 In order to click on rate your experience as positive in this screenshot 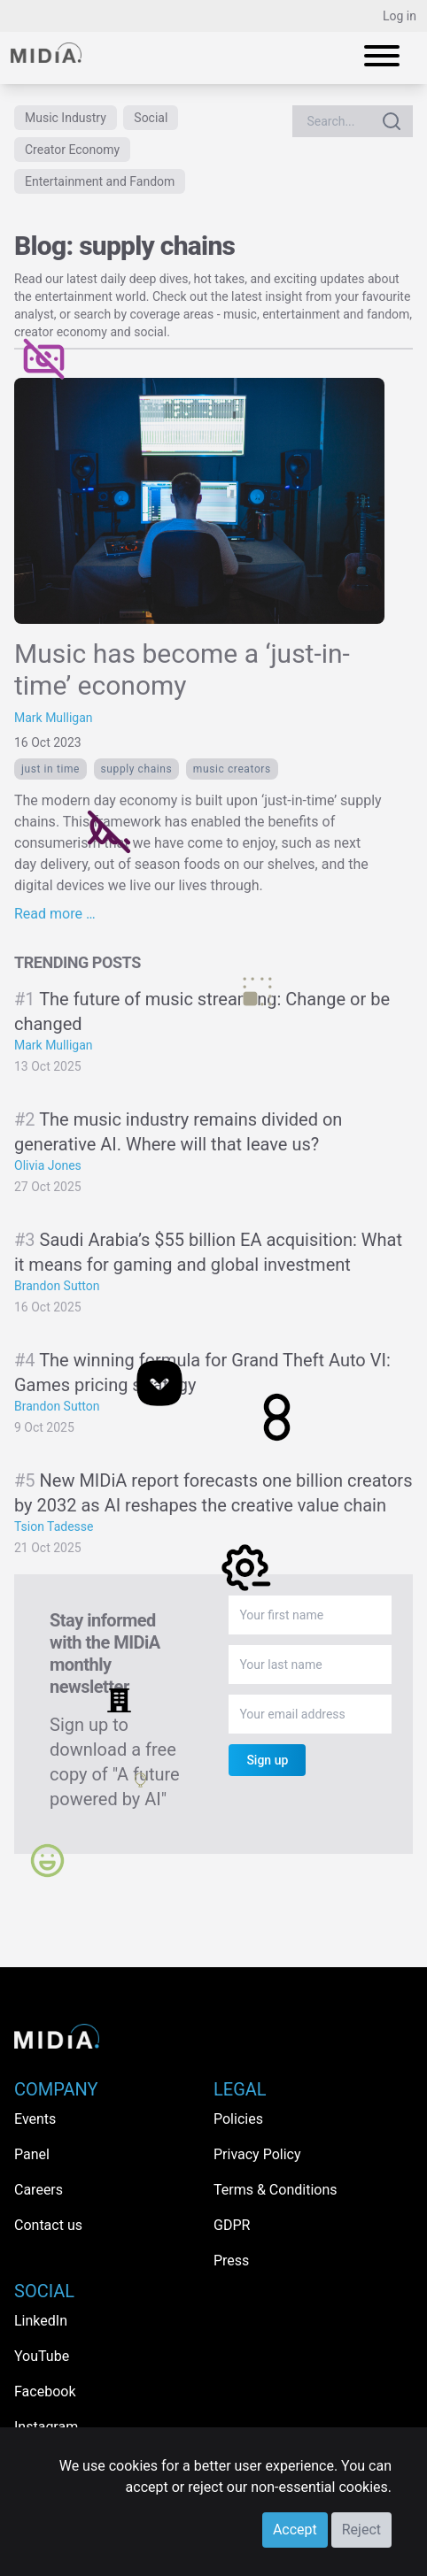, I will do `click(47, 1860)`.